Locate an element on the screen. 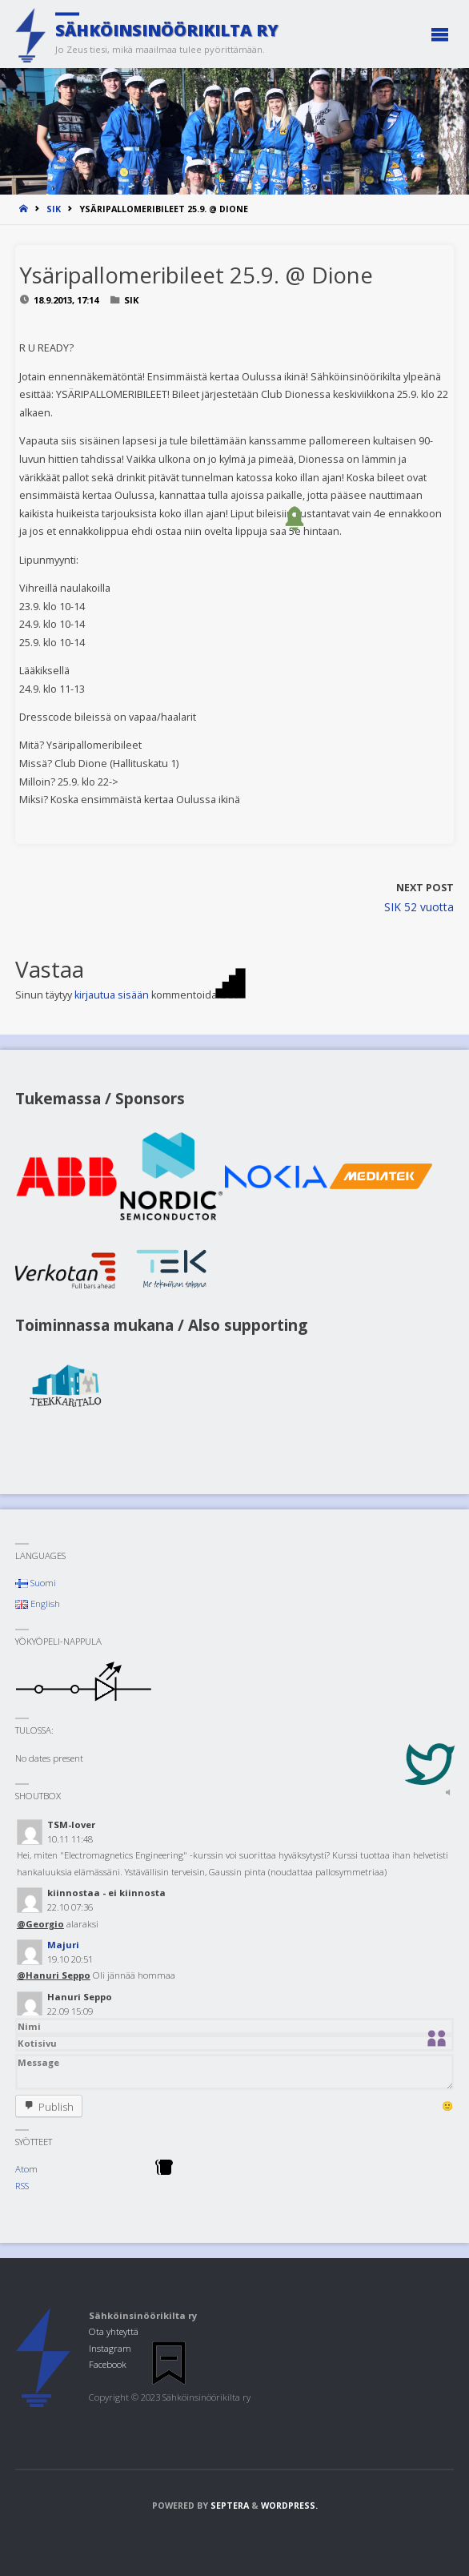 This screenshot has width=469, height=2576. indicates stairs or stairwell location is located at coordinates (230, 983).